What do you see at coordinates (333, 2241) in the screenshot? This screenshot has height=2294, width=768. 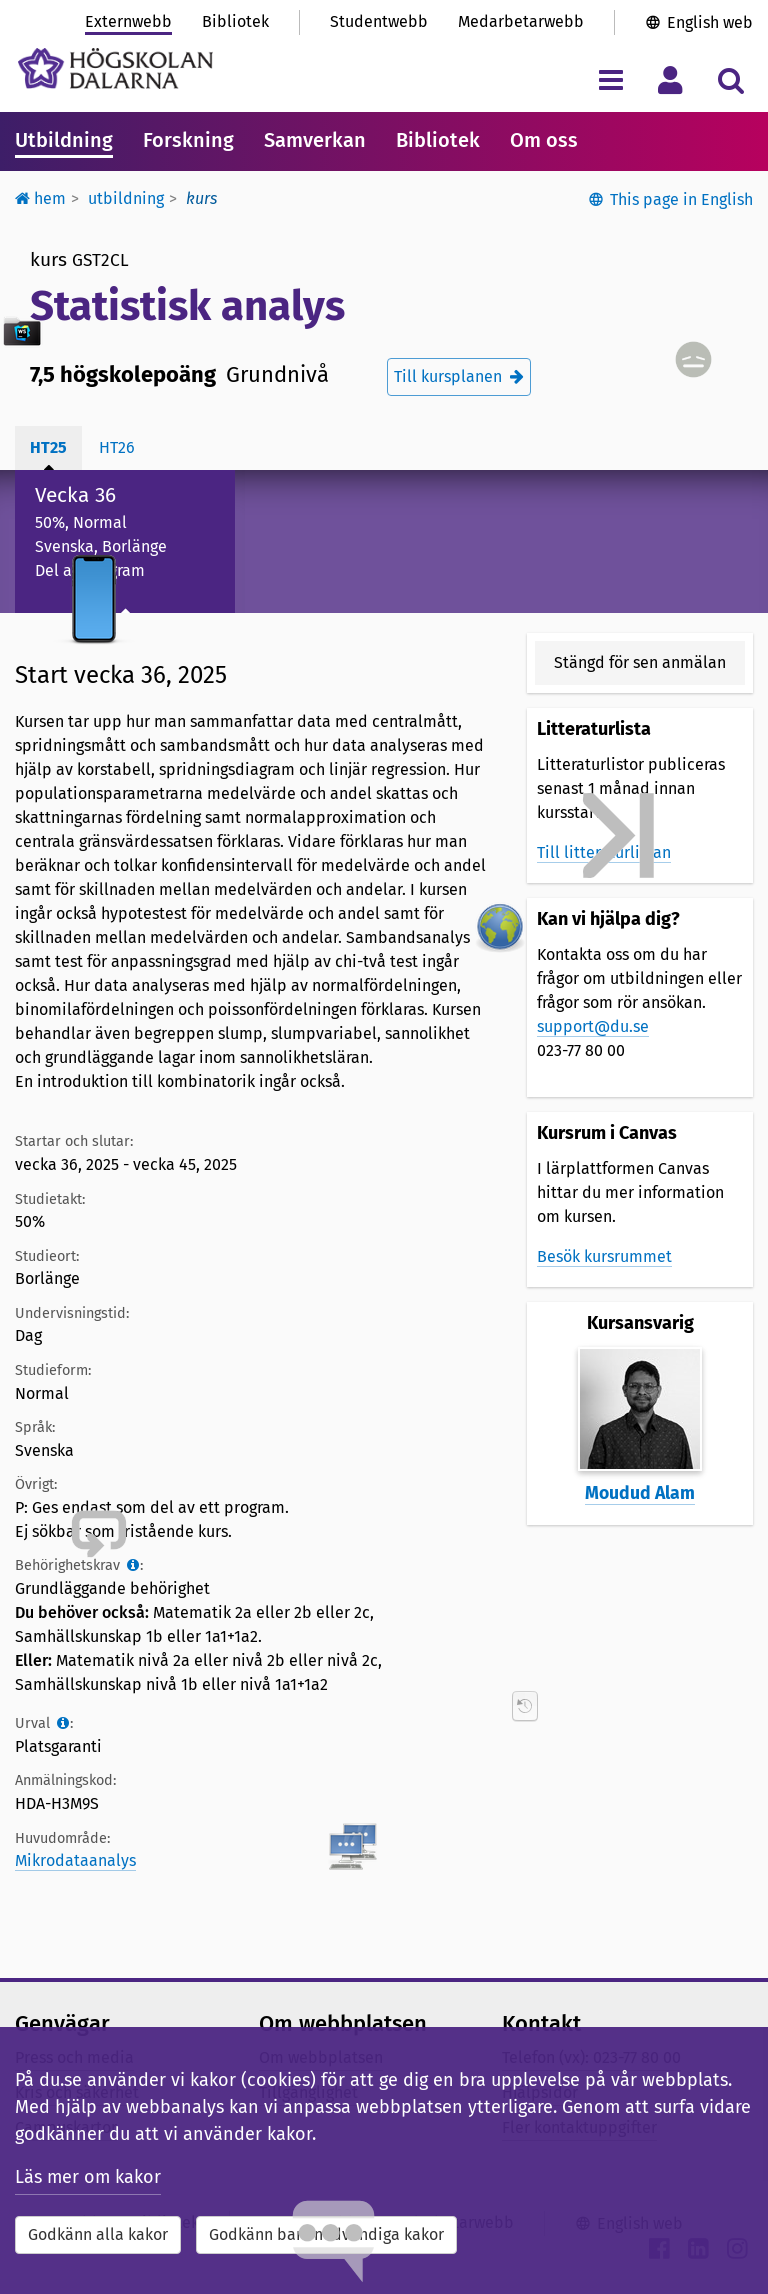 I see `indicates a pending message or chat request` at bounding box center [333, 2241].